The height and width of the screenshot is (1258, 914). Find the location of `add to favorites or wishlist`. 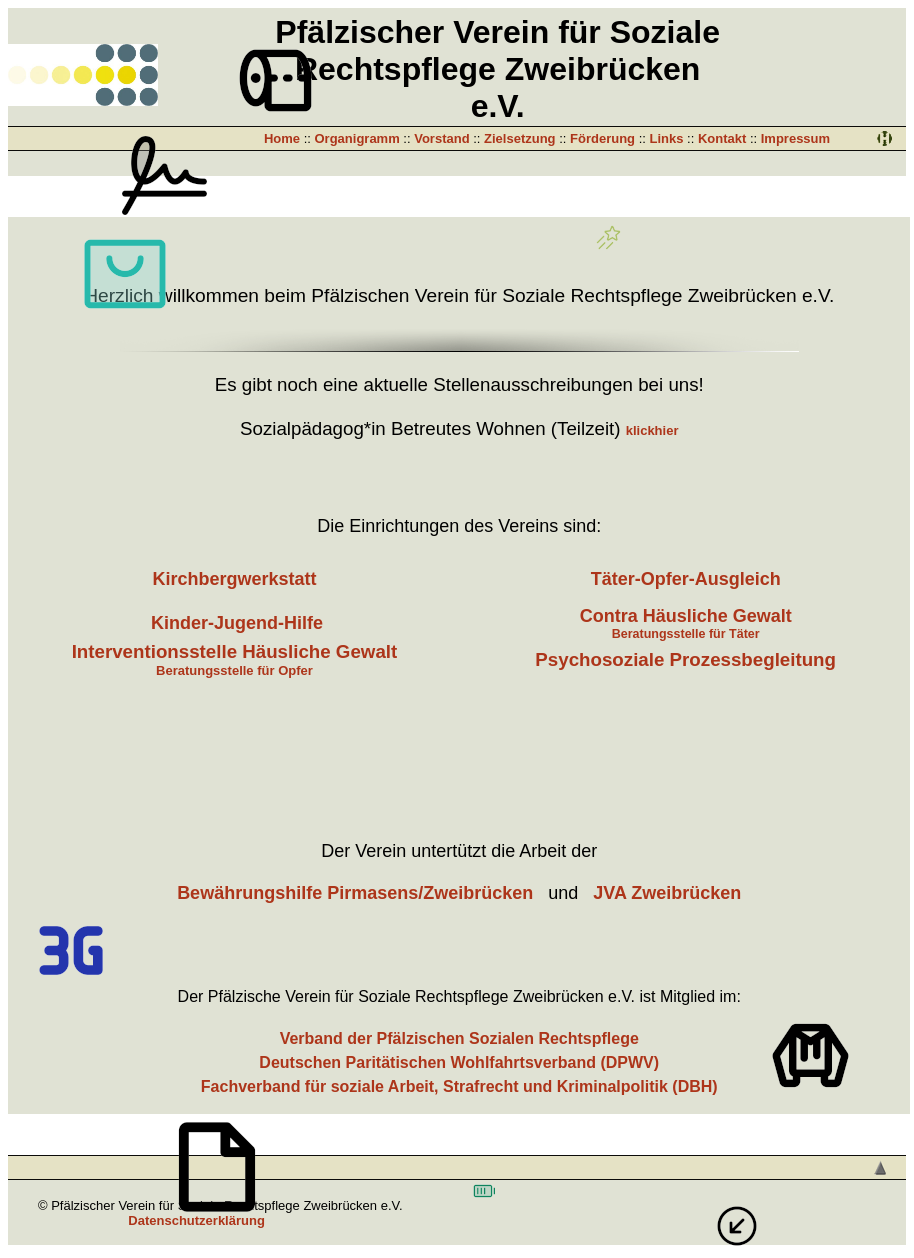

add to favorites or wishlist is located at coordinates (608, 237).